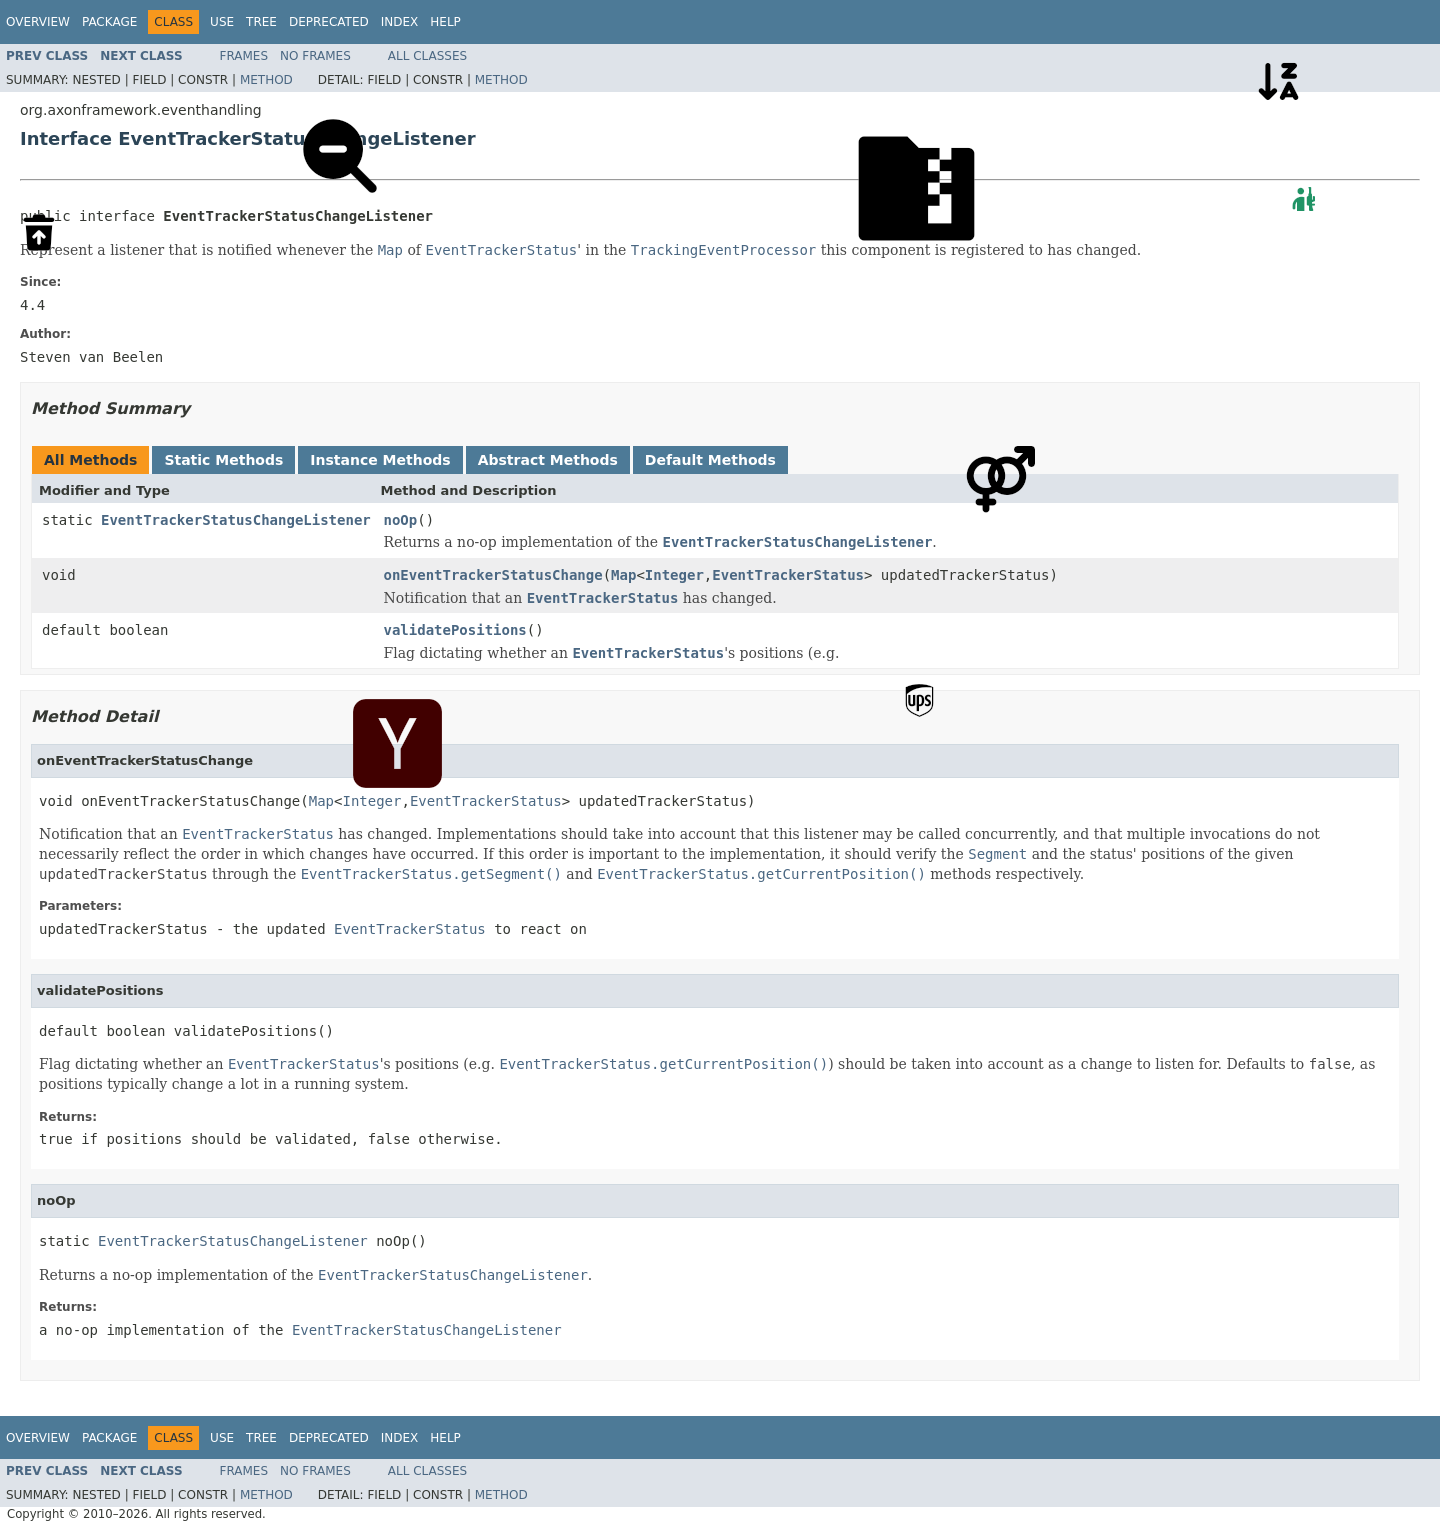 The height and width of the screenshot is (1535, 1440). Describe the element at coordinates (340, 156) in the screenshot. I see `zoom out` at that location.